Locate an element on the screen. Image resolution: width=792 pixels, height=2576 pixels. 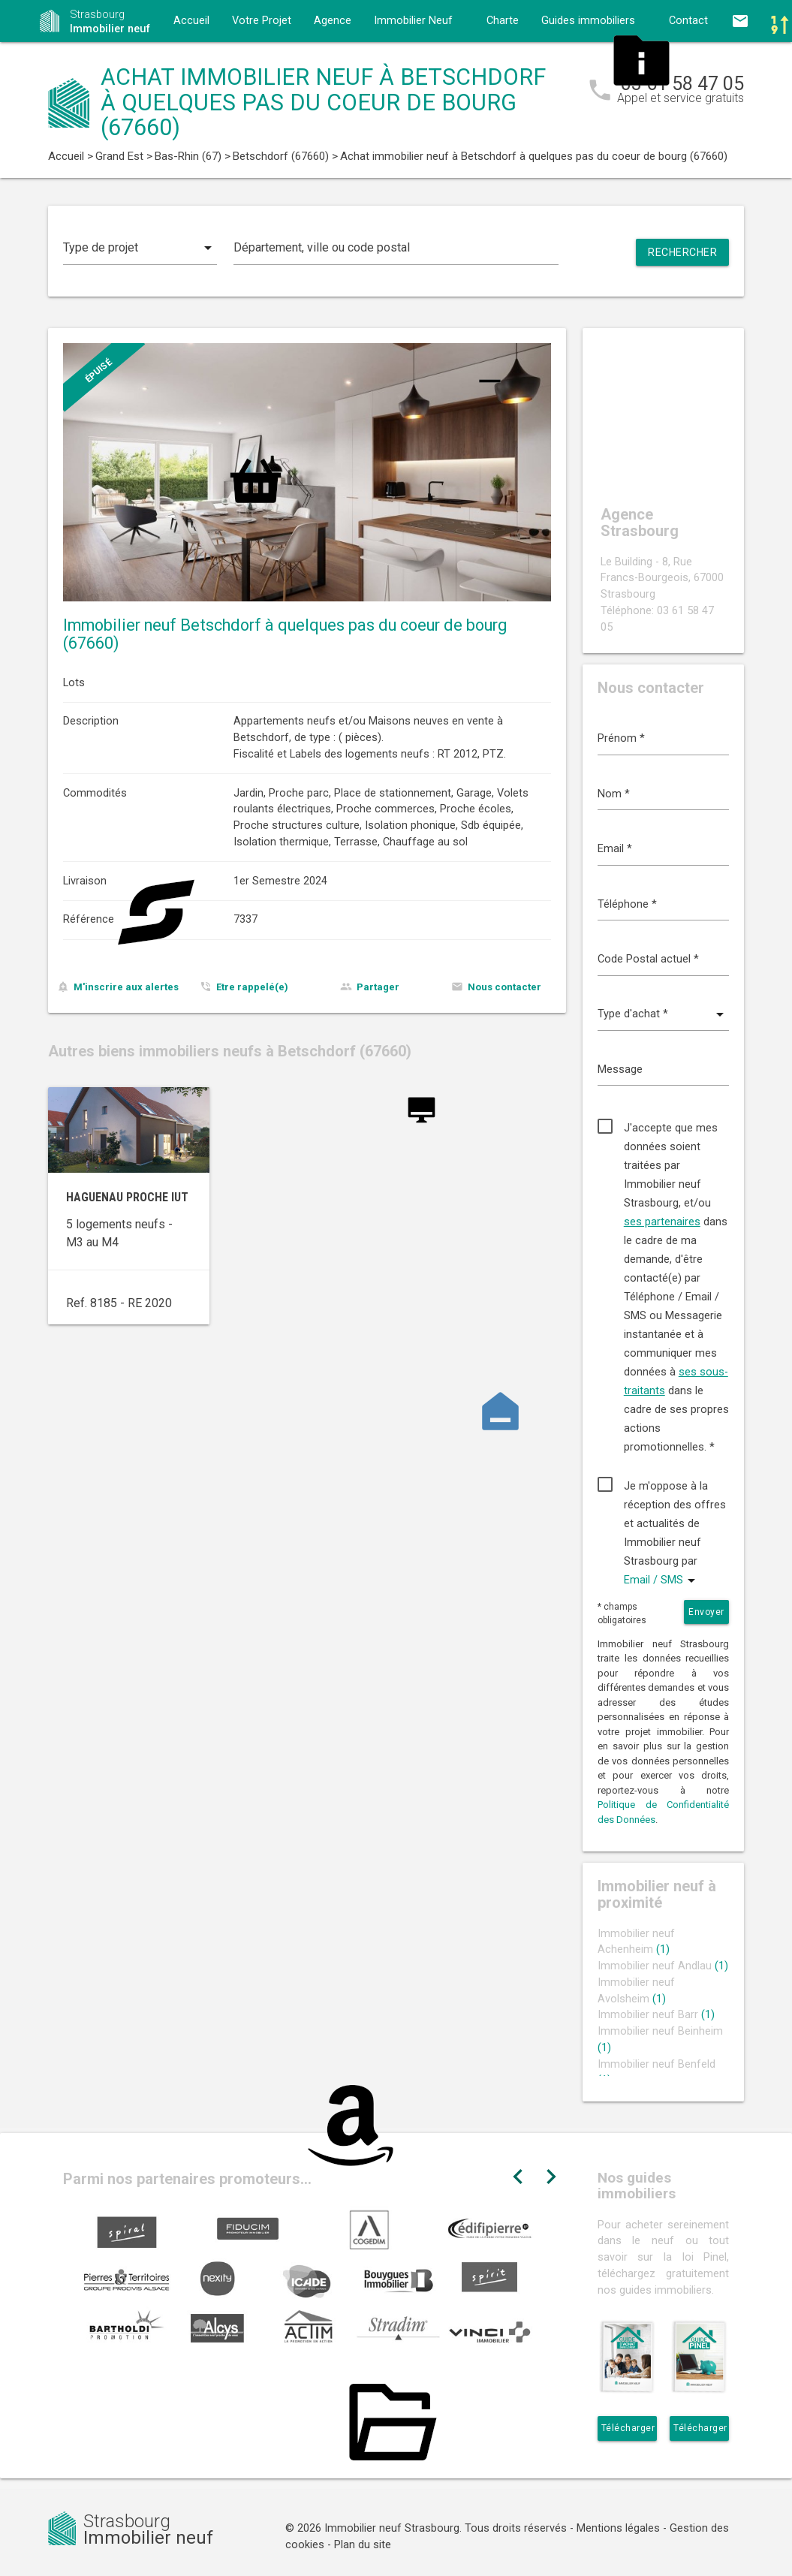
mac desktop computer or imac device is located at coordinates (421, 1109).